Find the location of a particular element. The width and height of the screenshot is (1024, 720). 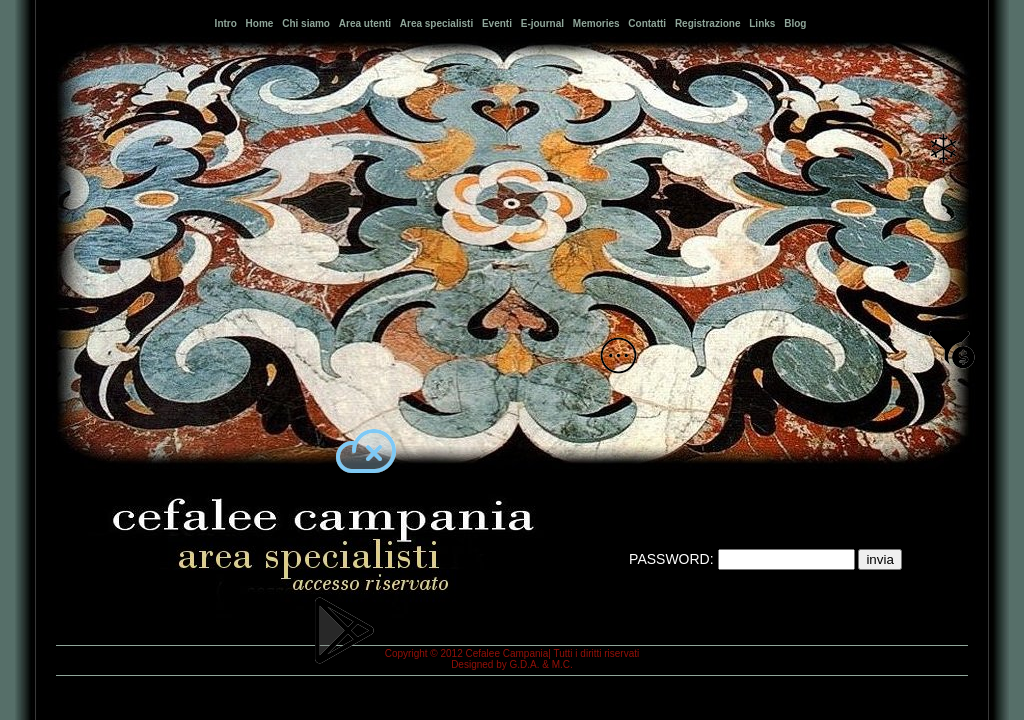

open the google play store is located at coordinates (338, 630).